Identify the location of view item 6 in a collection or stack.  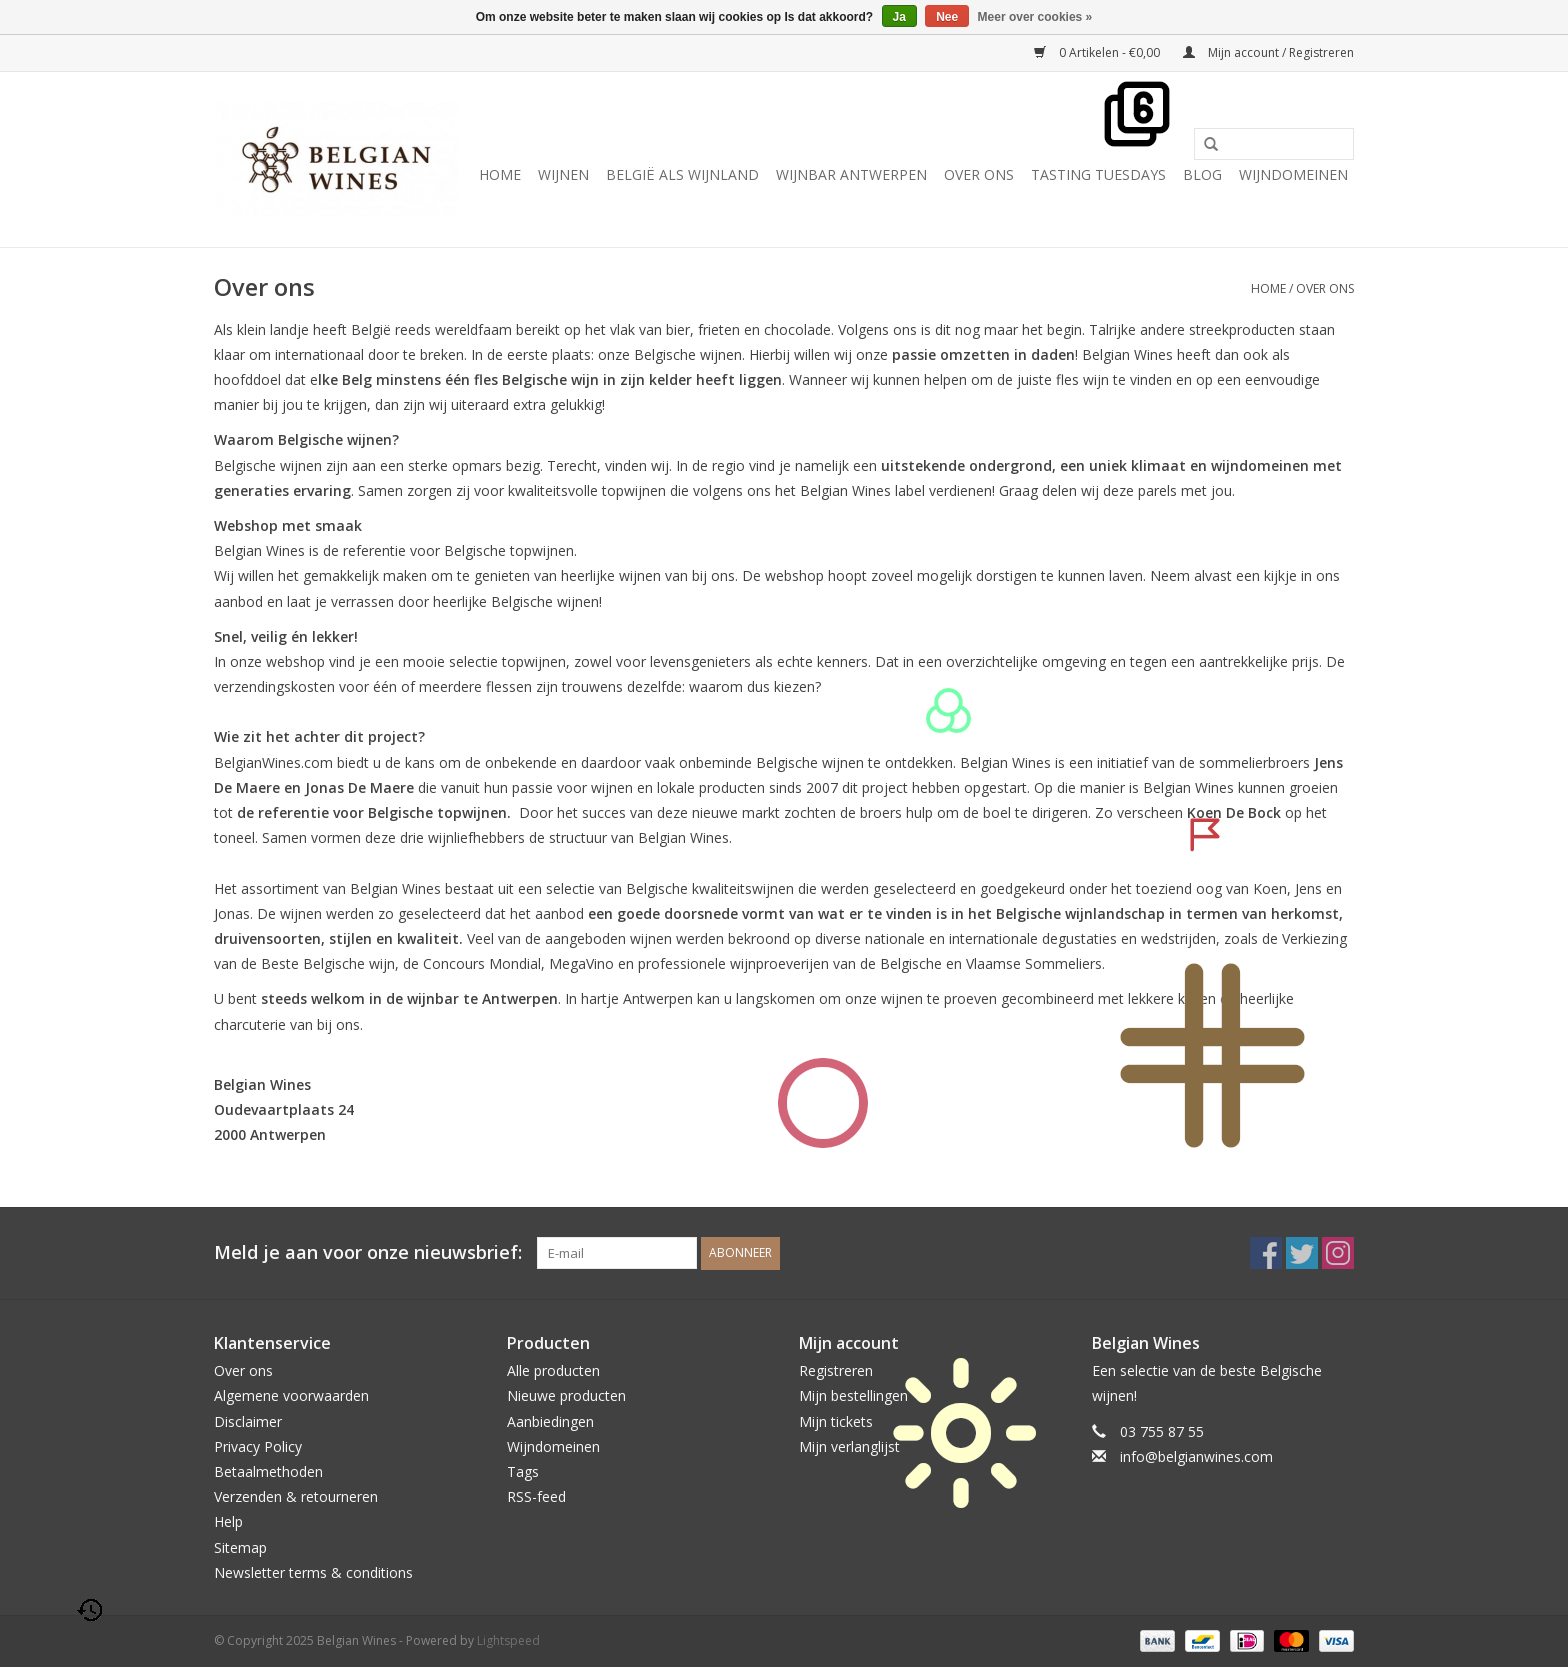
(1137, 114).